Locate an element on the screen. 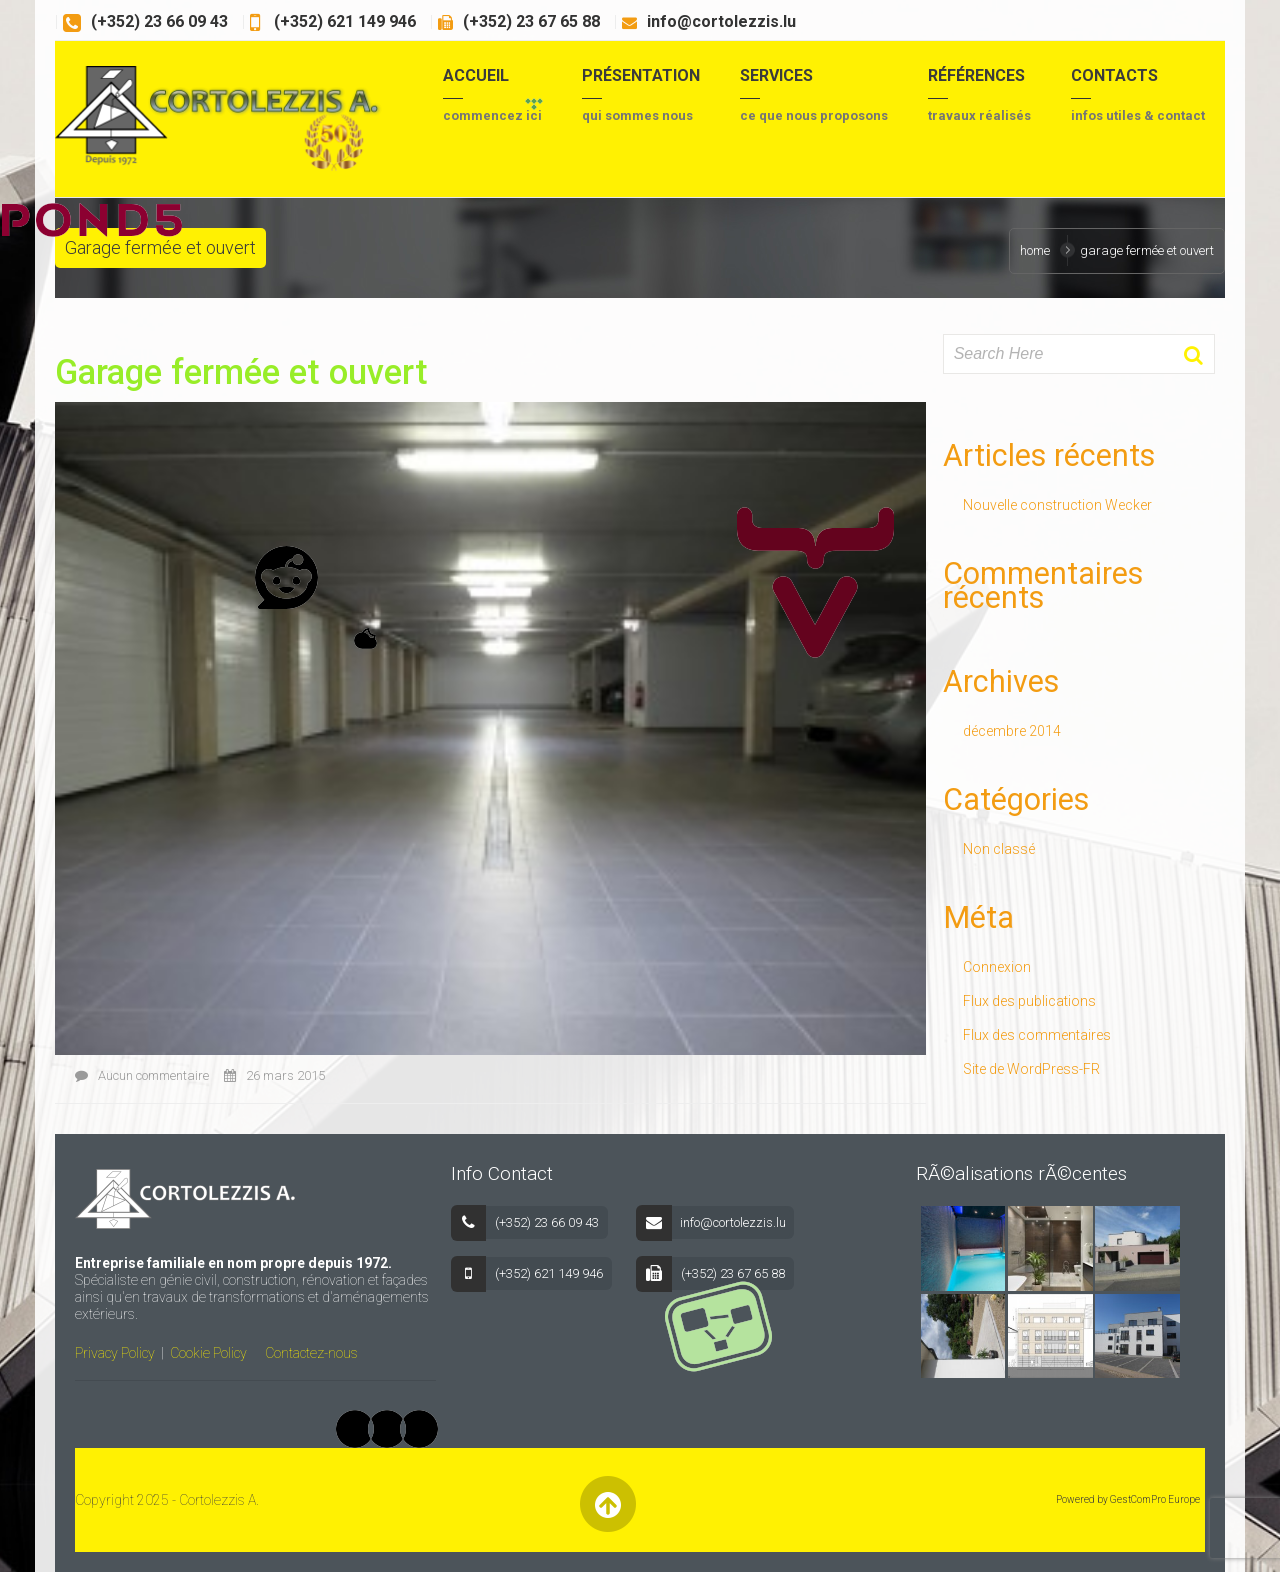 The height and width of the screenshot is (1572, 1280). visit pond5 stock media marketplace is located at coordinates (92, 220).